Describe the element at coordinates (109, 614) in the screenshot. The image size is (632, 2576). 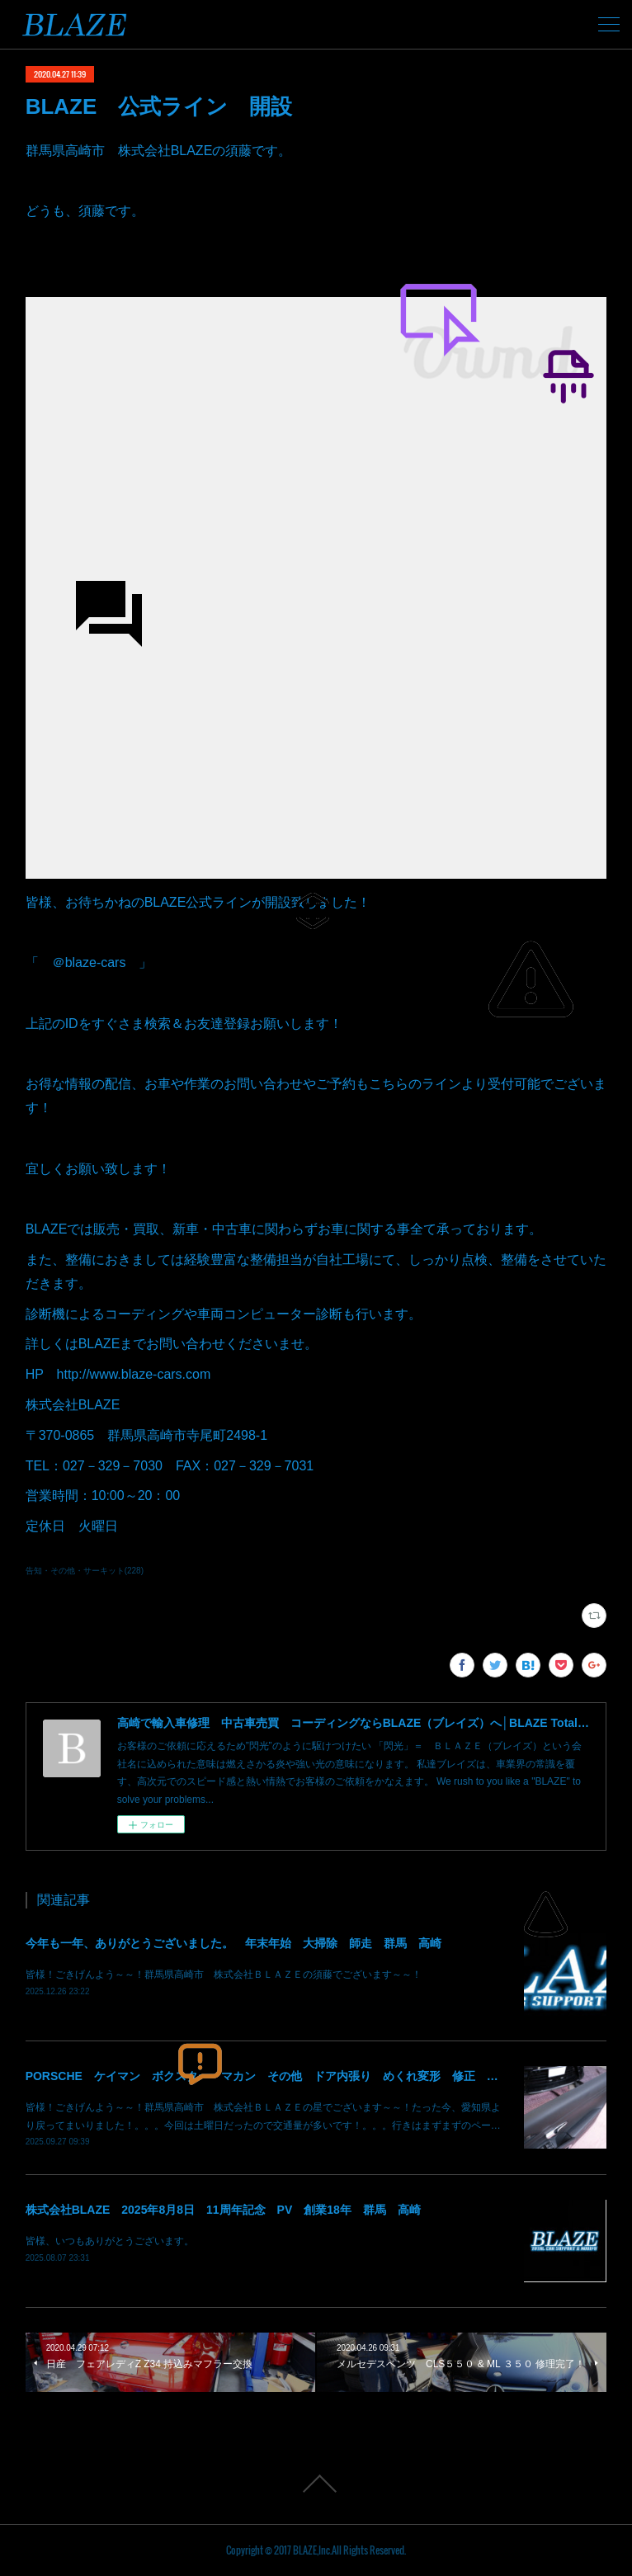
I see `open chat or messaging` at that location.